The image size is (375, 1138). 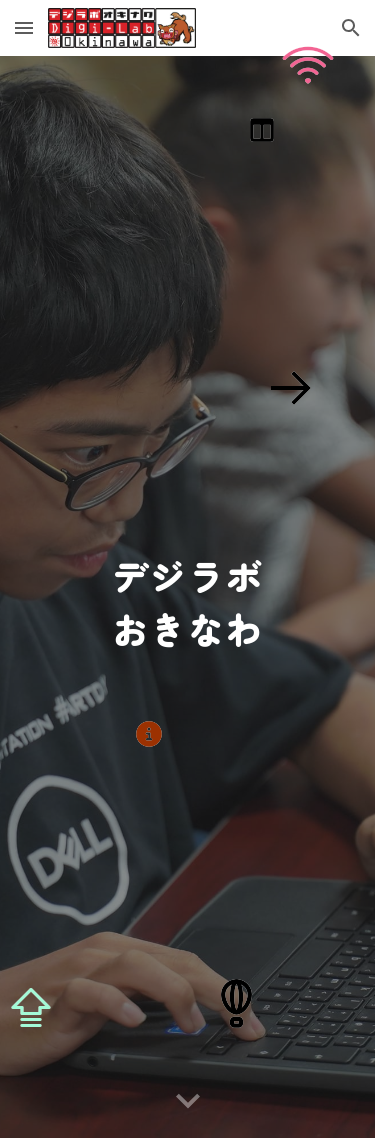 I want to click on navigate to the next item or page, so click(x=291, y=388).